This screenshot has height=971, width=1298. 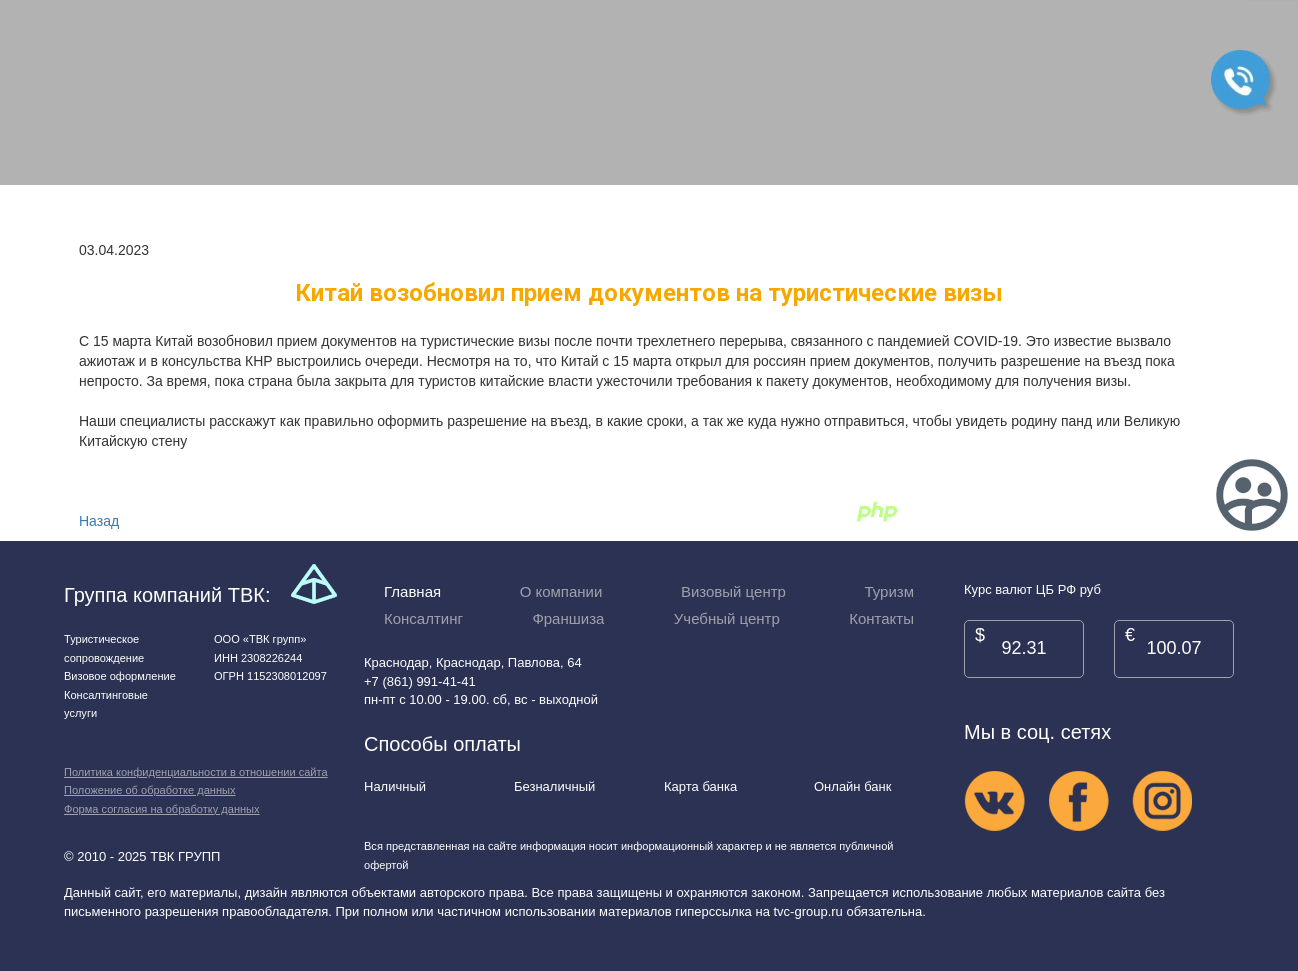 I want to click on indicates PHP programming language, so click(x=877, y=513).